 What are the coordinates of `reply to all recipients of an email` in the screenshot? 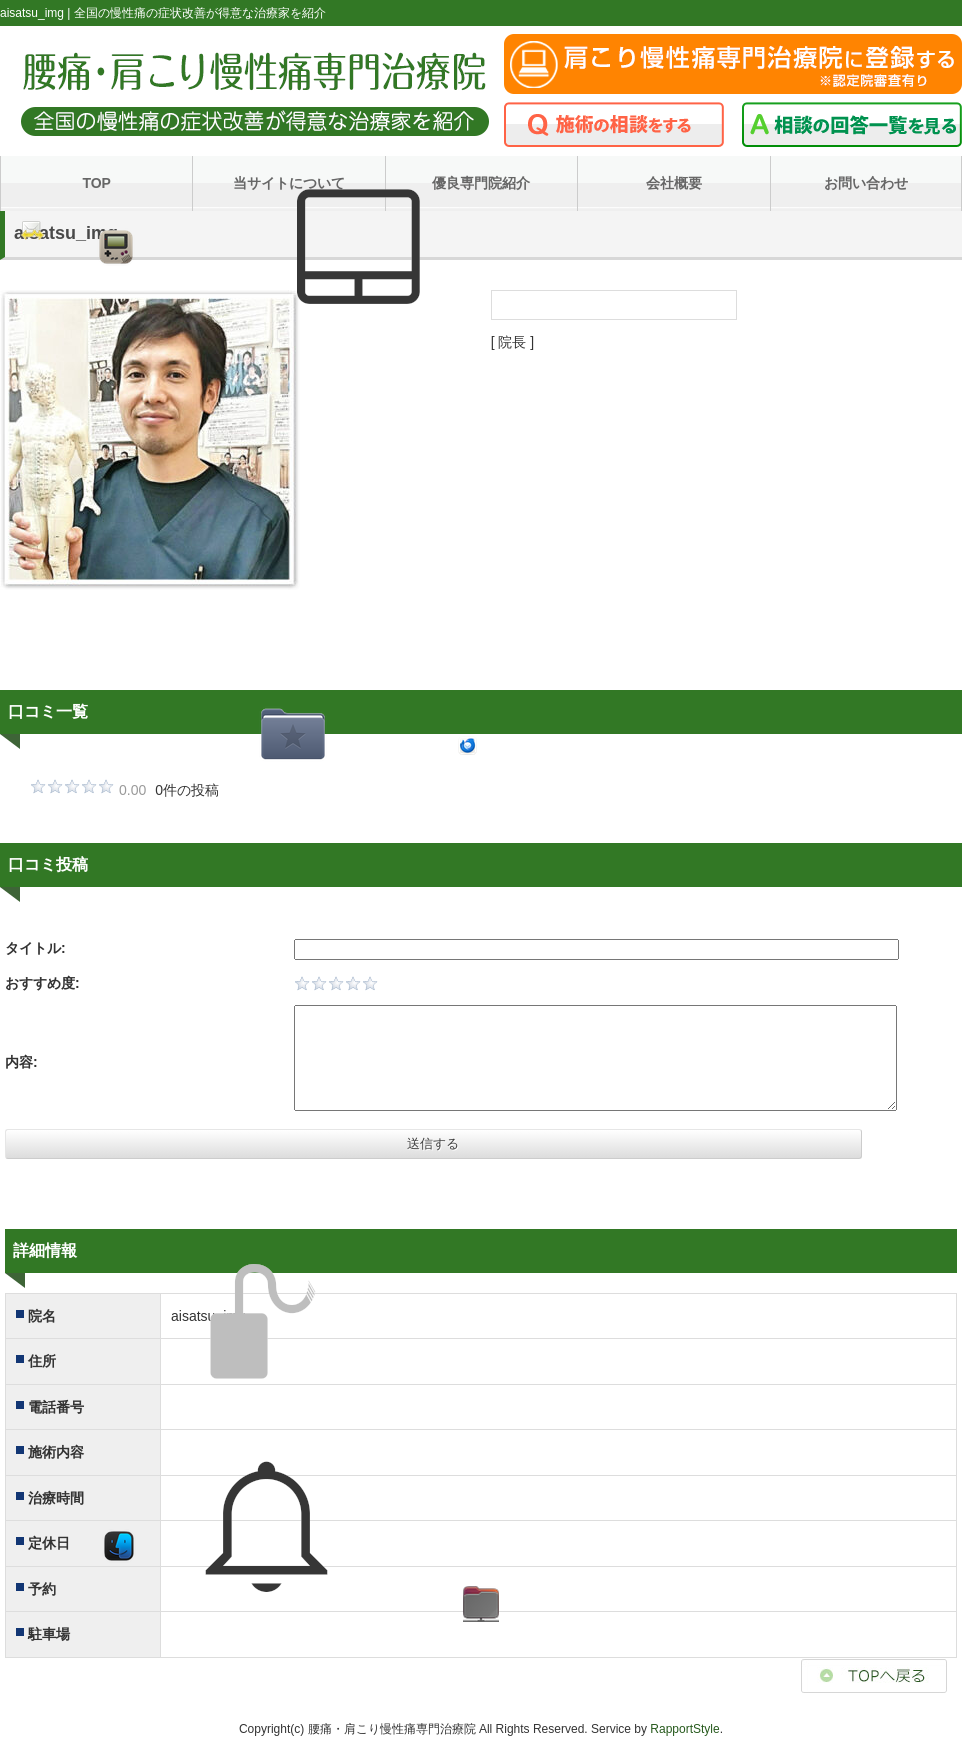 It's located at (32, 228).